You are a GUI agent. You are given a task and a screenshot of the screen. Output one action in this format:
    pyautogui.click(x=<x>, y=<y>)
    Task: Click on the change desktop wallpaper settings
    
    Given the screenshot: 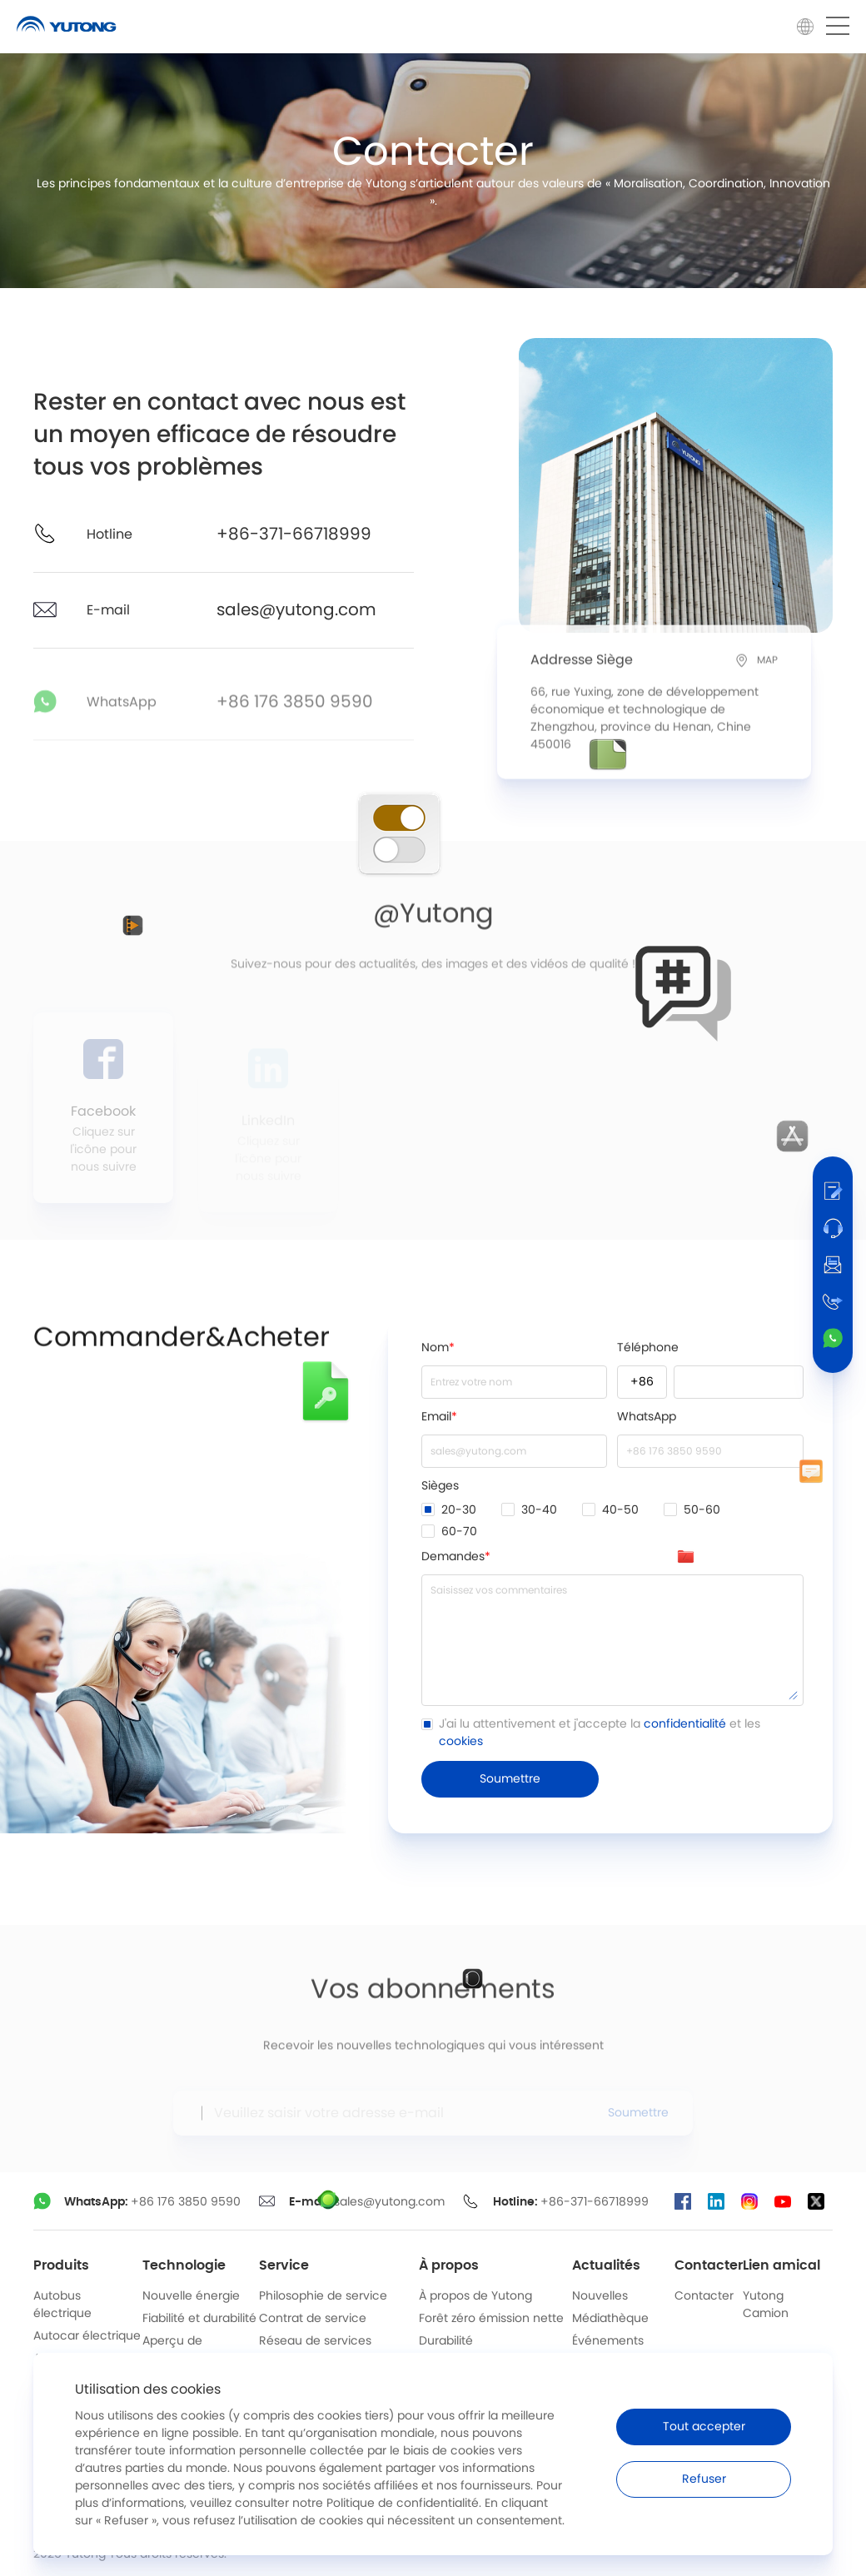 What is the action you would take?
    pyautogui.click(x=608, y=754)
    